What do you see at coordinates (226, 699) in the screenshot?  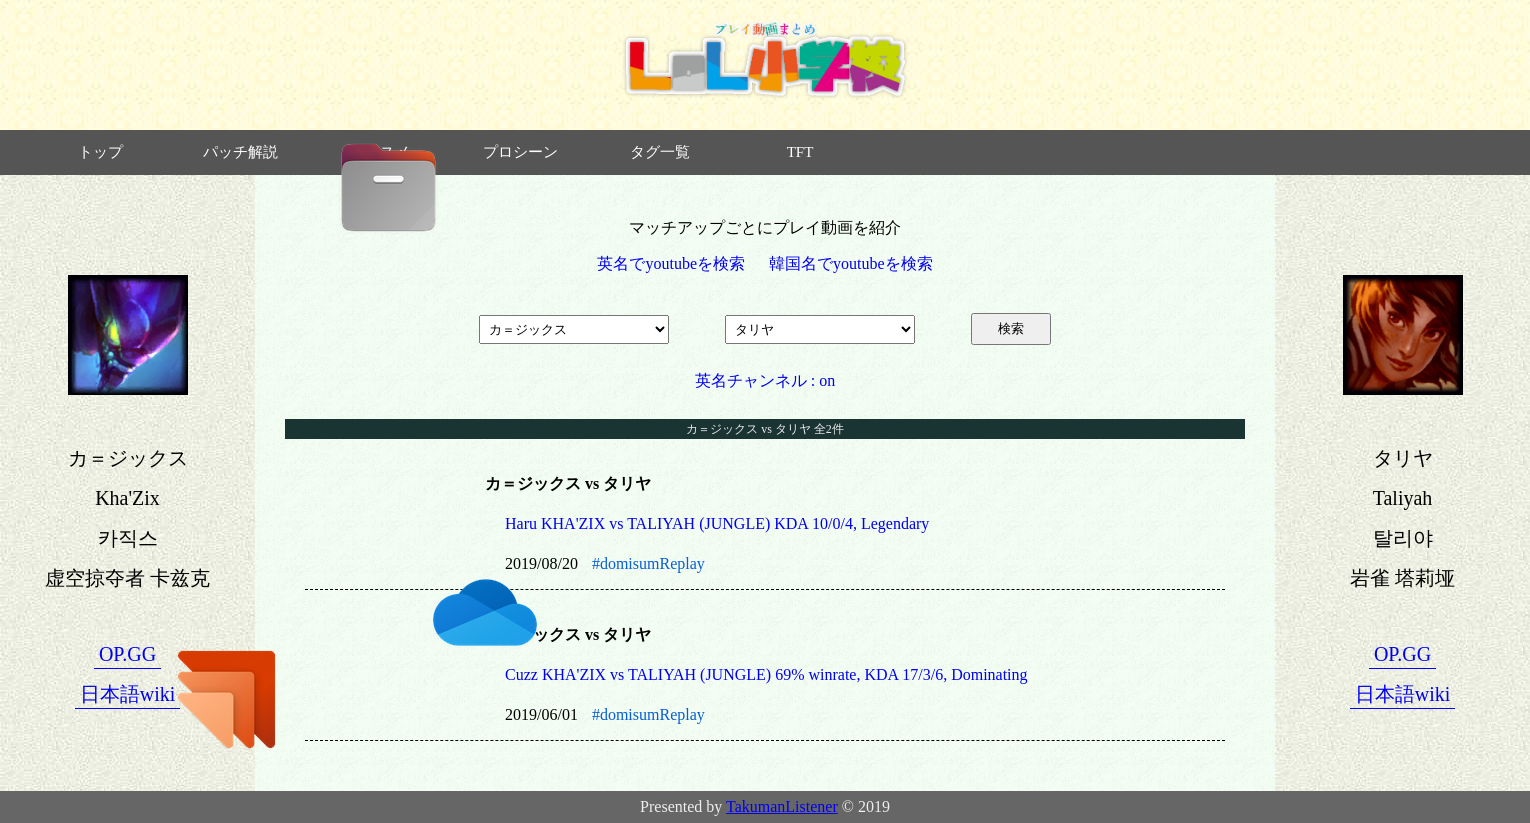 I see `open the marketing app` at bounding box center [226, 699].